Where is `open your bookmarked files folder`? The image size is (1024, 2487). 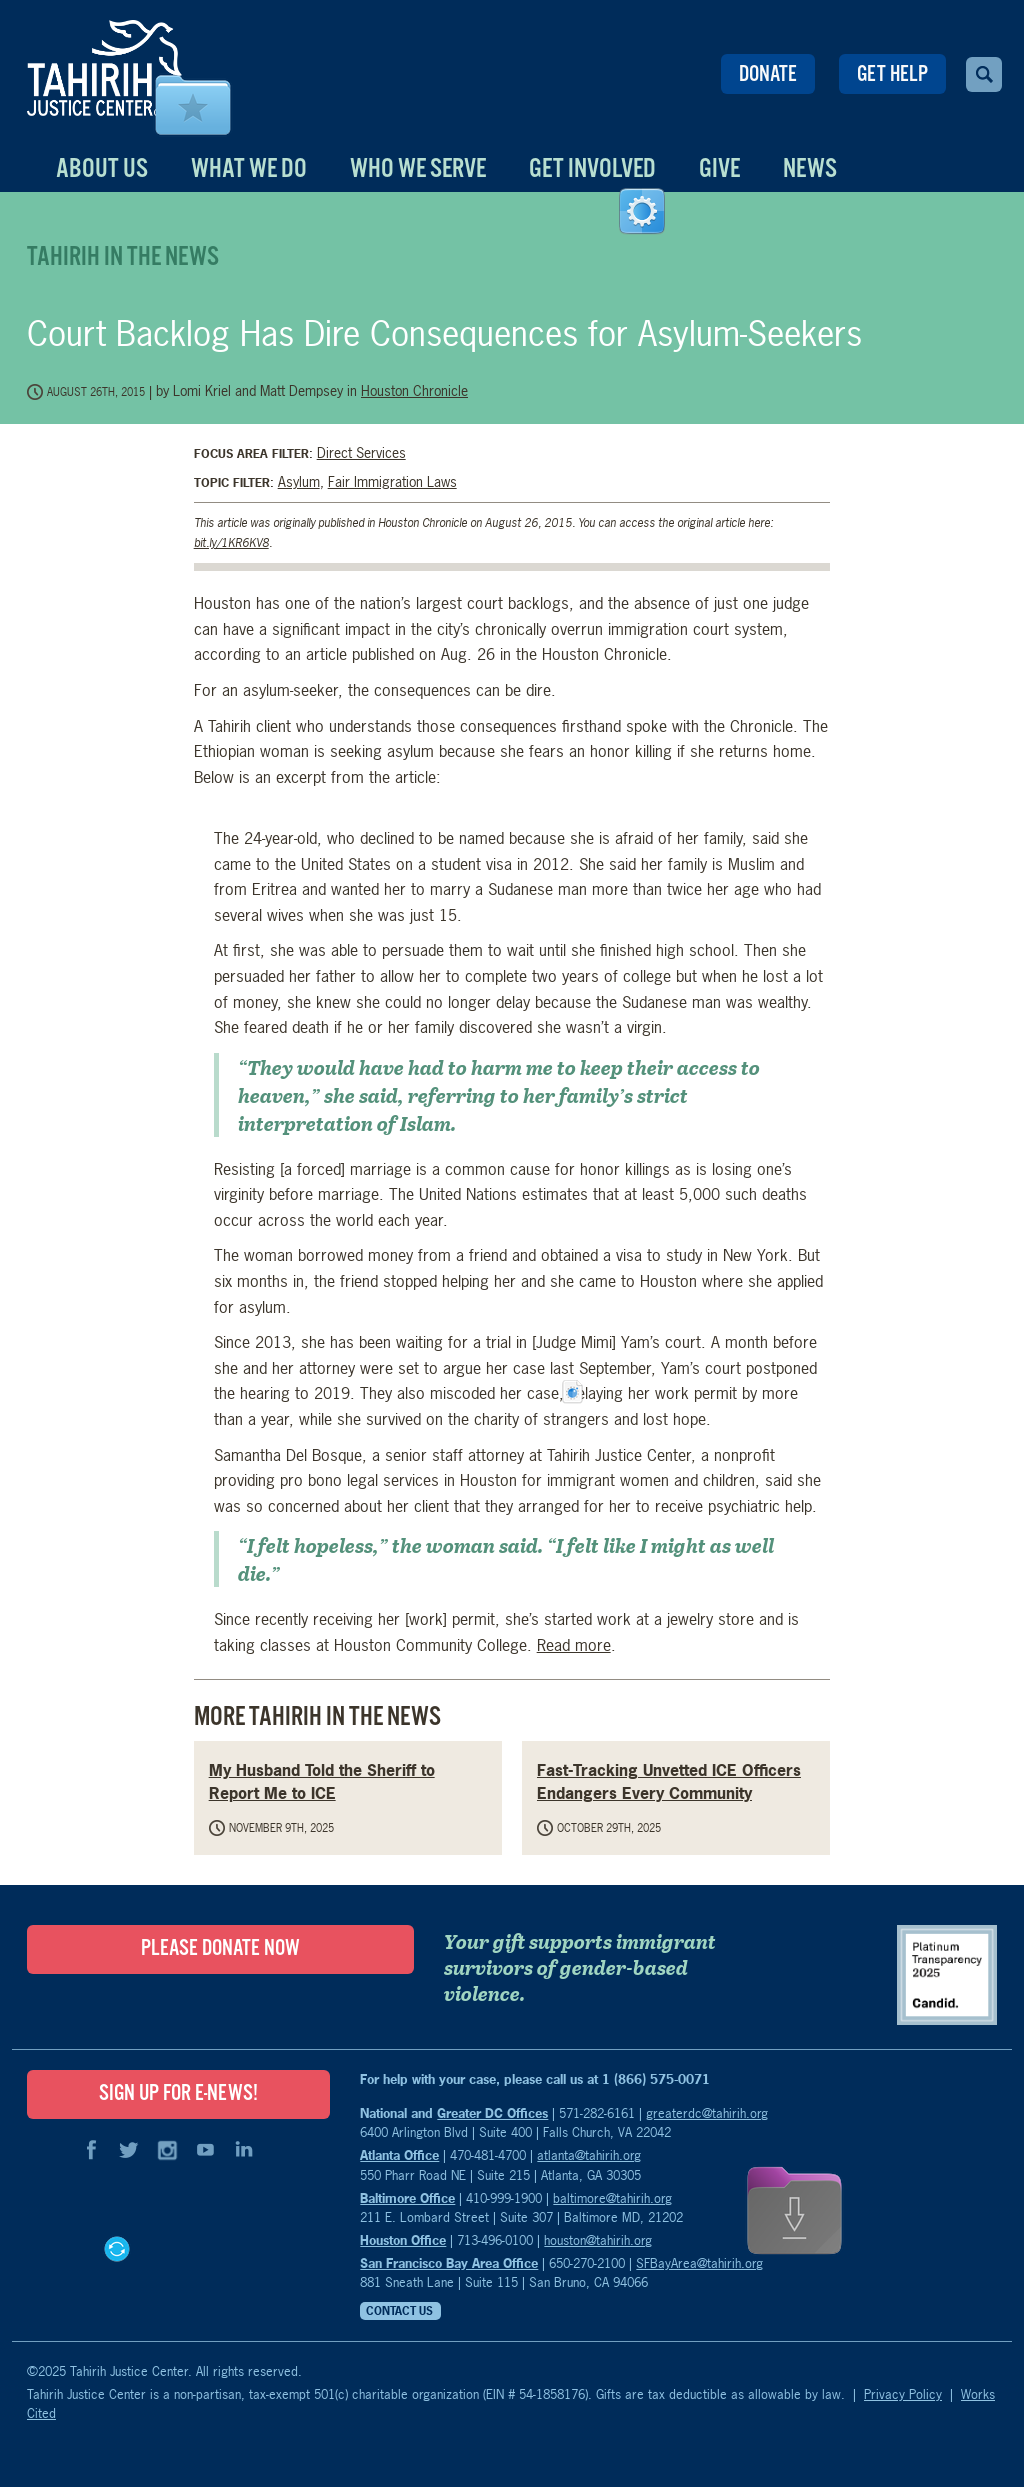
open your bookmarked files folder is located at coordinates (193, 105).